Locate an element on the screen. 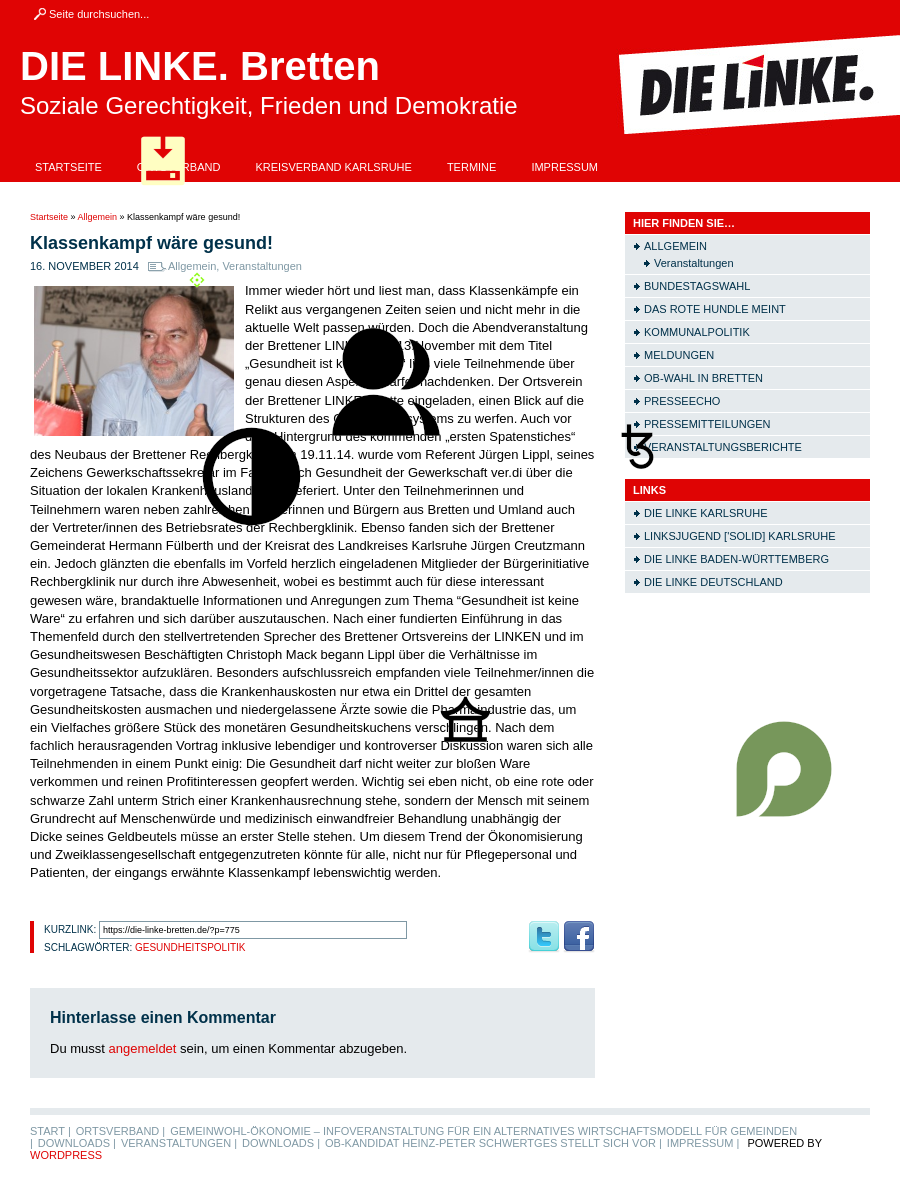 The height and width of the screenshot is (1191, 900). tezos (XTZ) cryptocurrency logo is located at coordinates (637, 445).